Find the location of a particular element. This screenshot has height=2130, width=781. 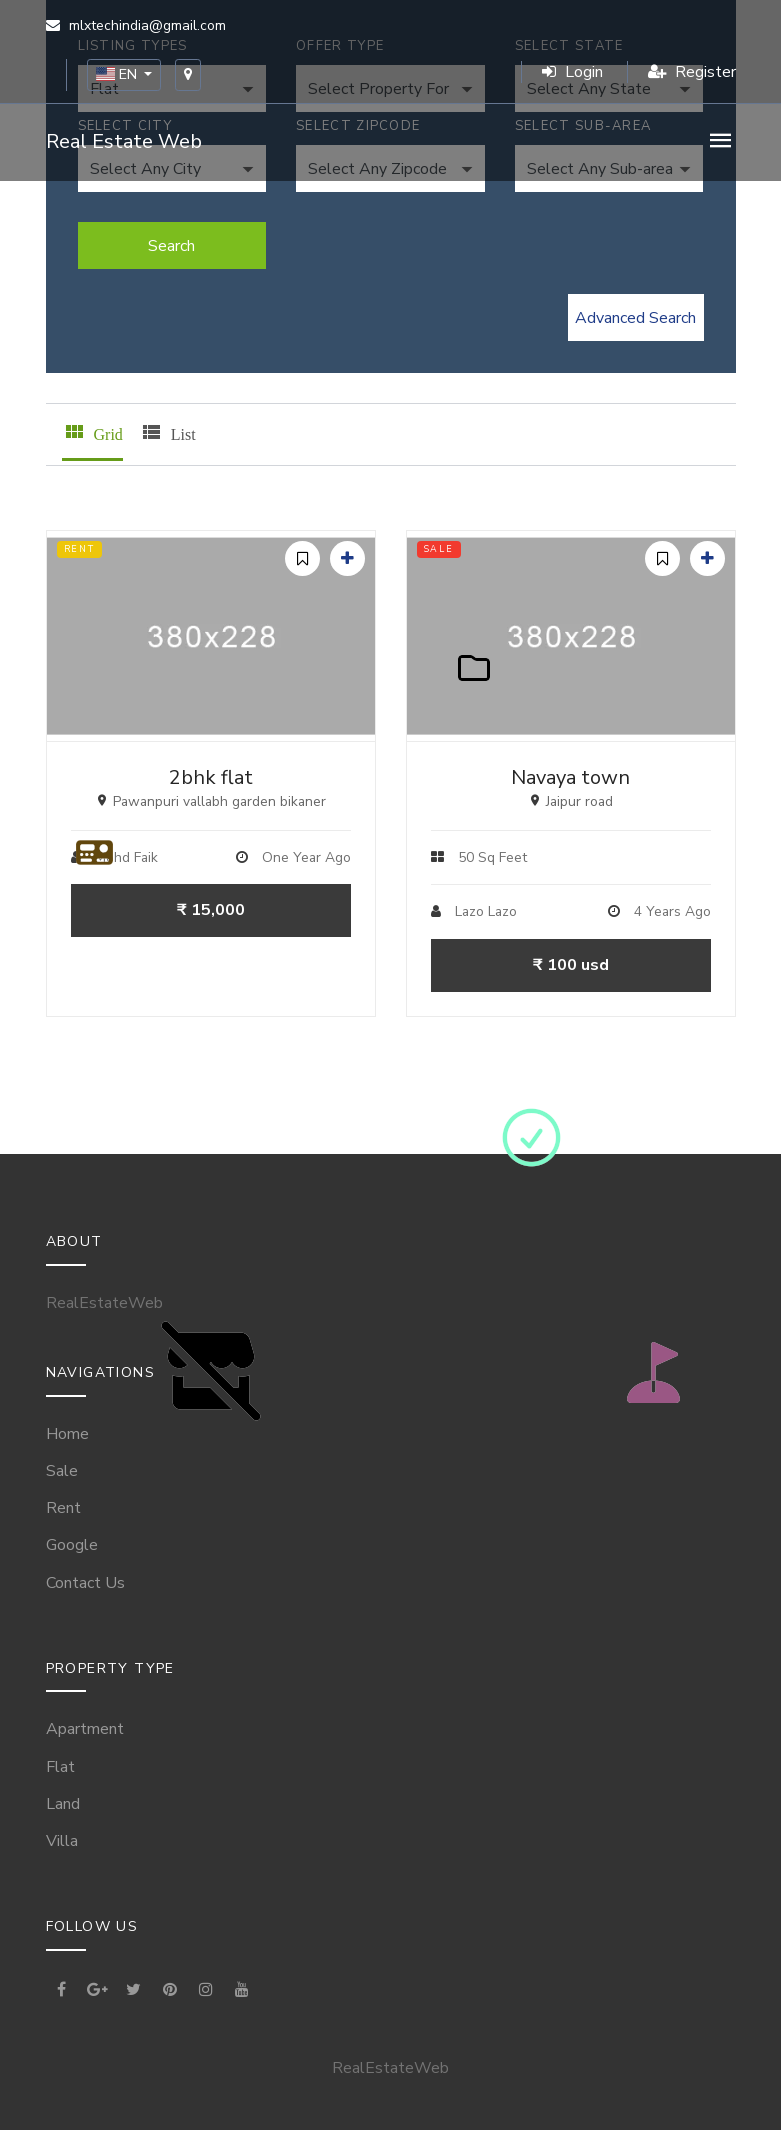

indicates a completed or successful action is located at coordinates (531, 1137).